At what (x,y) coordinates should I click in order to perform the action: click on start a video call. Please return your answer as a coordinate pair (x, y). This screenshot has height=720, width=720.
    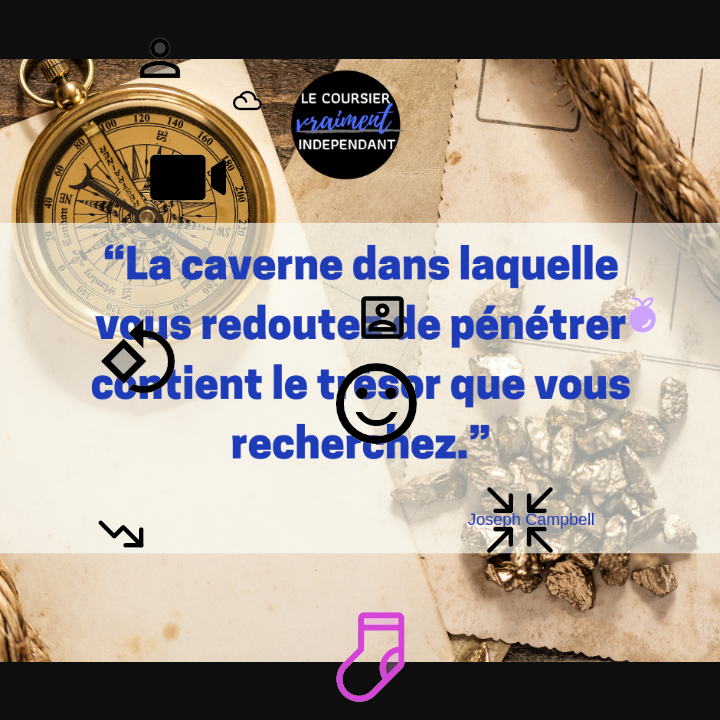
    Looking at the image, I should click on (185, 177).